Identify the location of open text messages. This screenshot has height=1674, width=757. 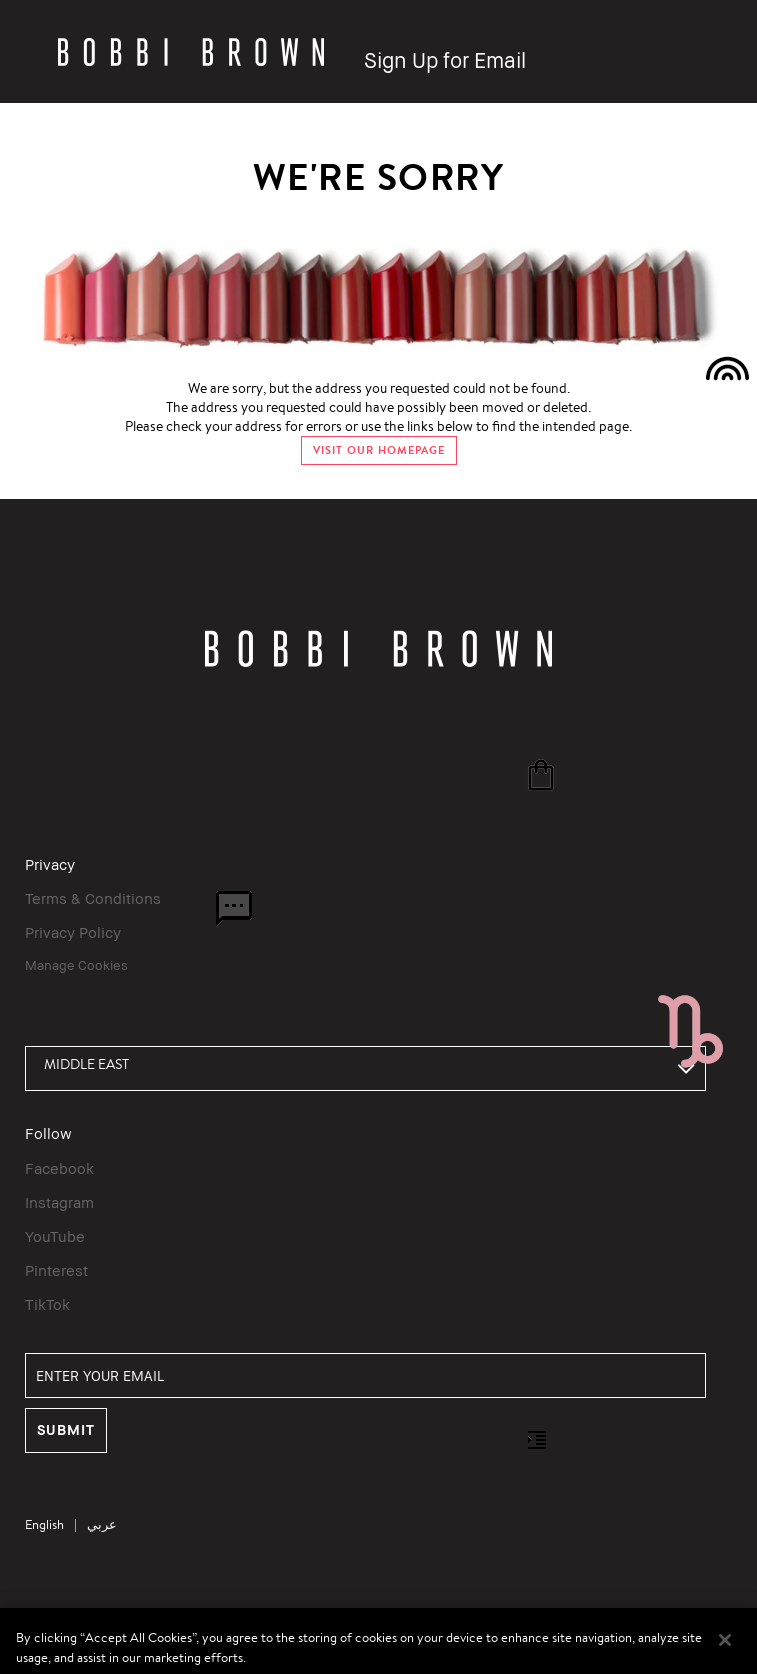
(234, 909).